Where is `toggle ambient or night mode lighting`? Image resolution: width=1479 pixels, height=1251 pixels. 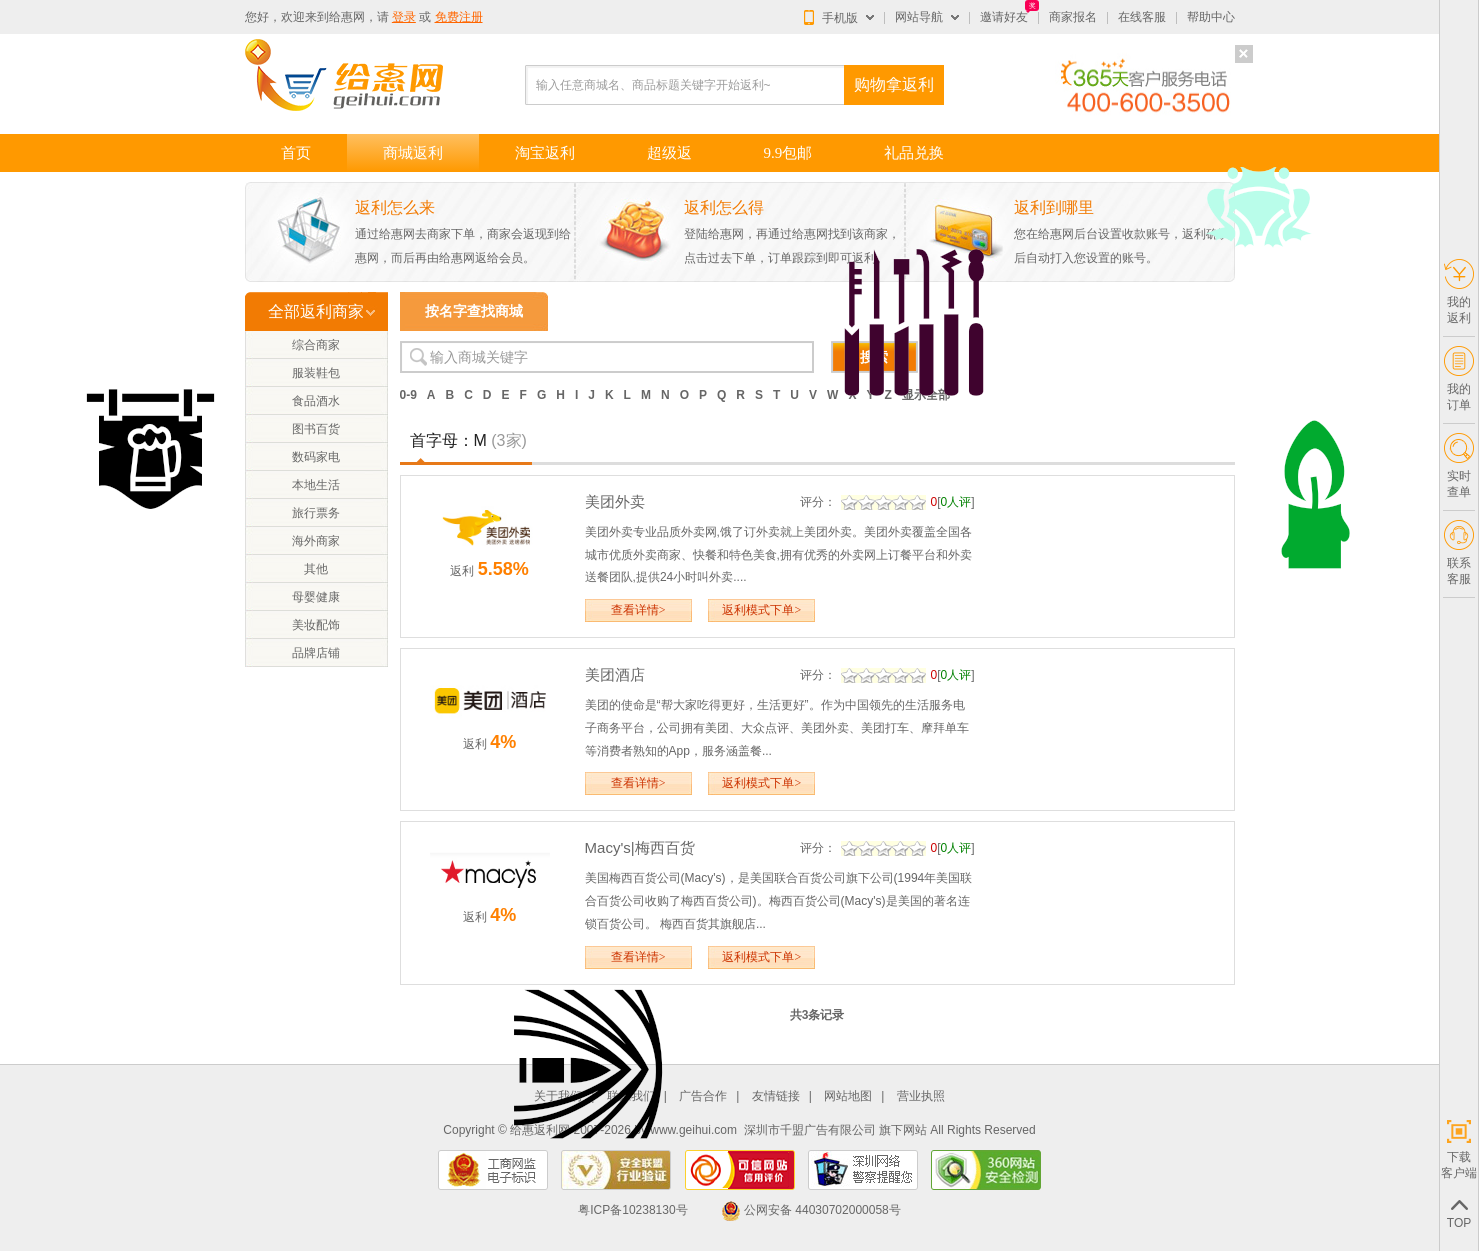
toggle ambient or night mode lighting is located at coordinates (1313, 494).